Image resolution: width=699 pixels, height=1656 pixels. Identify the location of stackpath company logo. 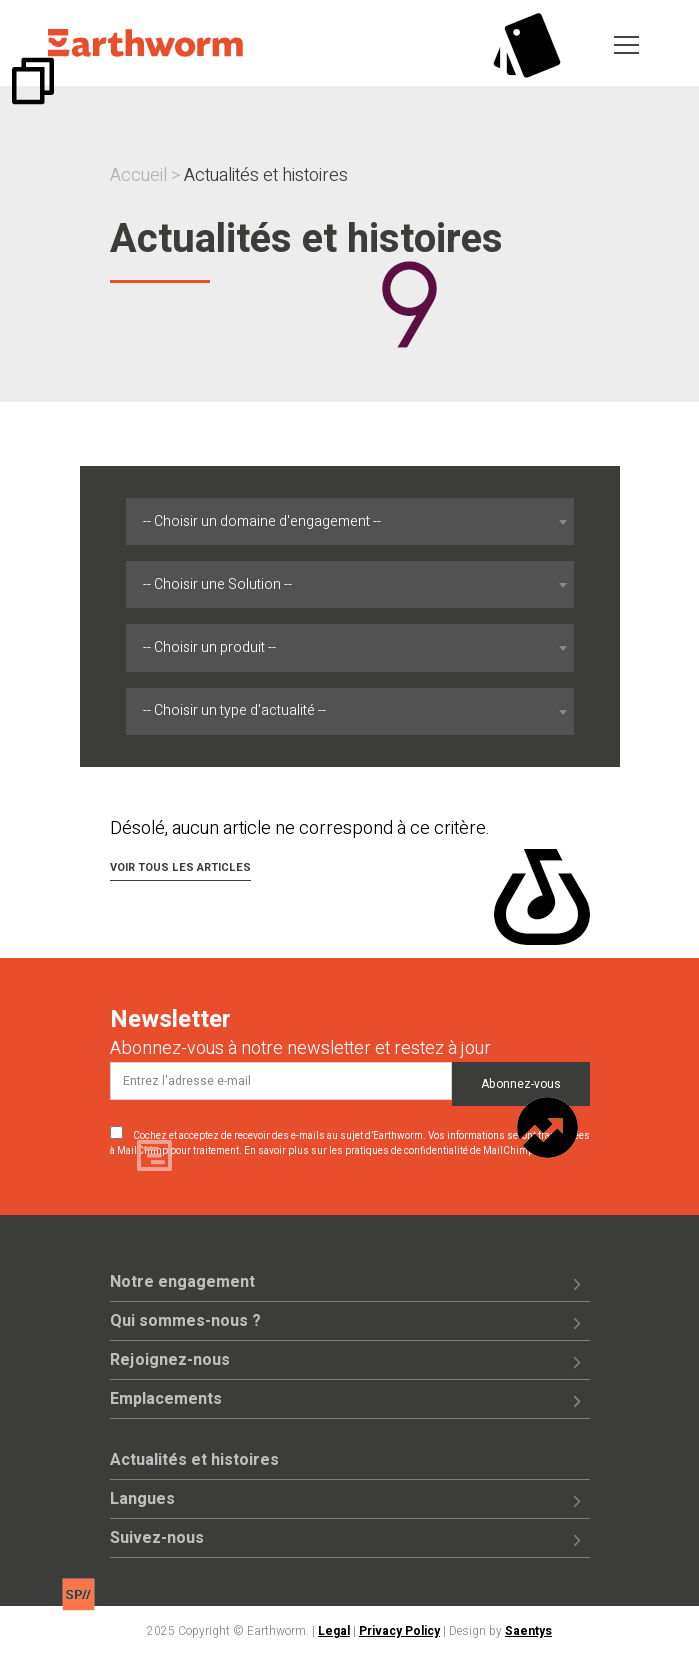
(78, 1594).